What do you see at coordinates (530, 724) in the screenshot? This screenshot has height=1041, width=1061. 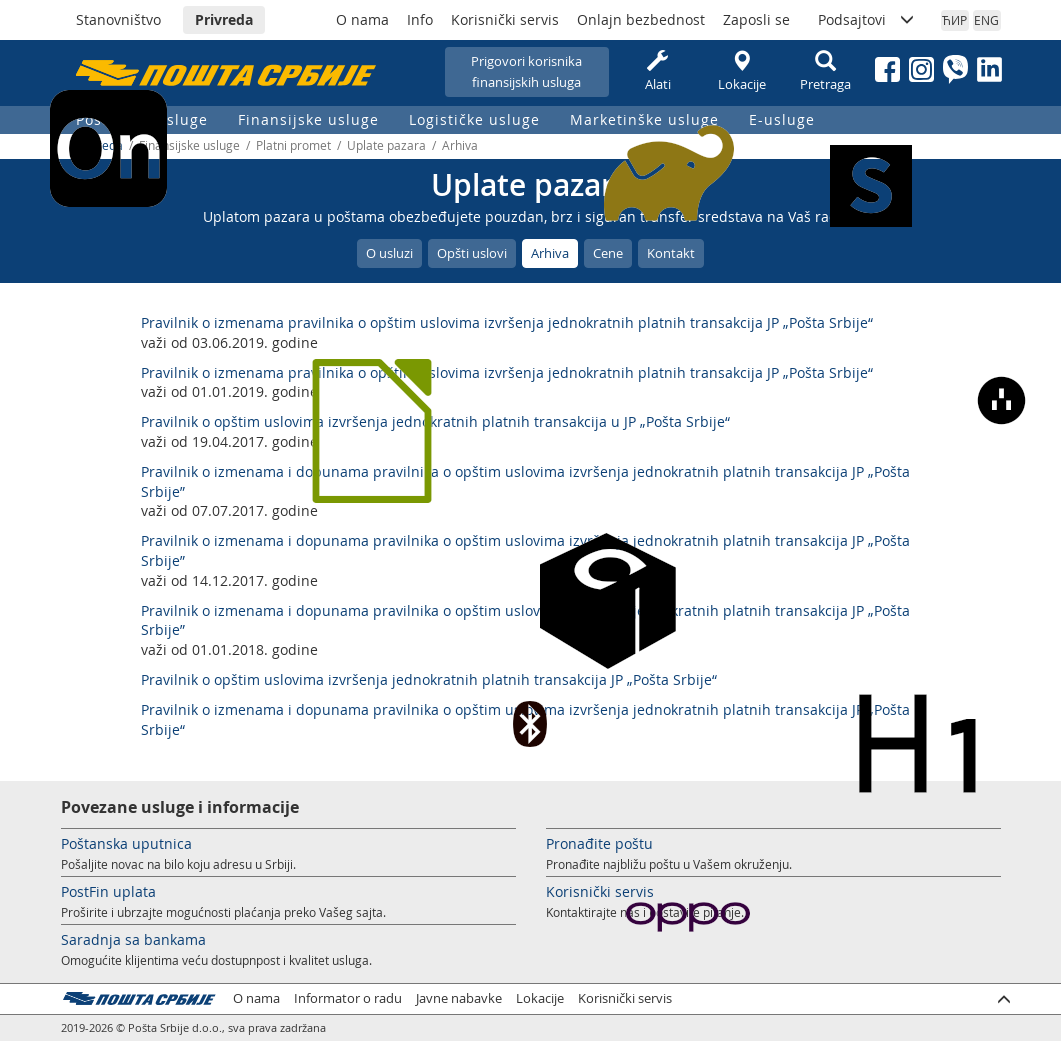 I see `toggle bluetooth connectivity on or off` at bounding box center [530, 724].